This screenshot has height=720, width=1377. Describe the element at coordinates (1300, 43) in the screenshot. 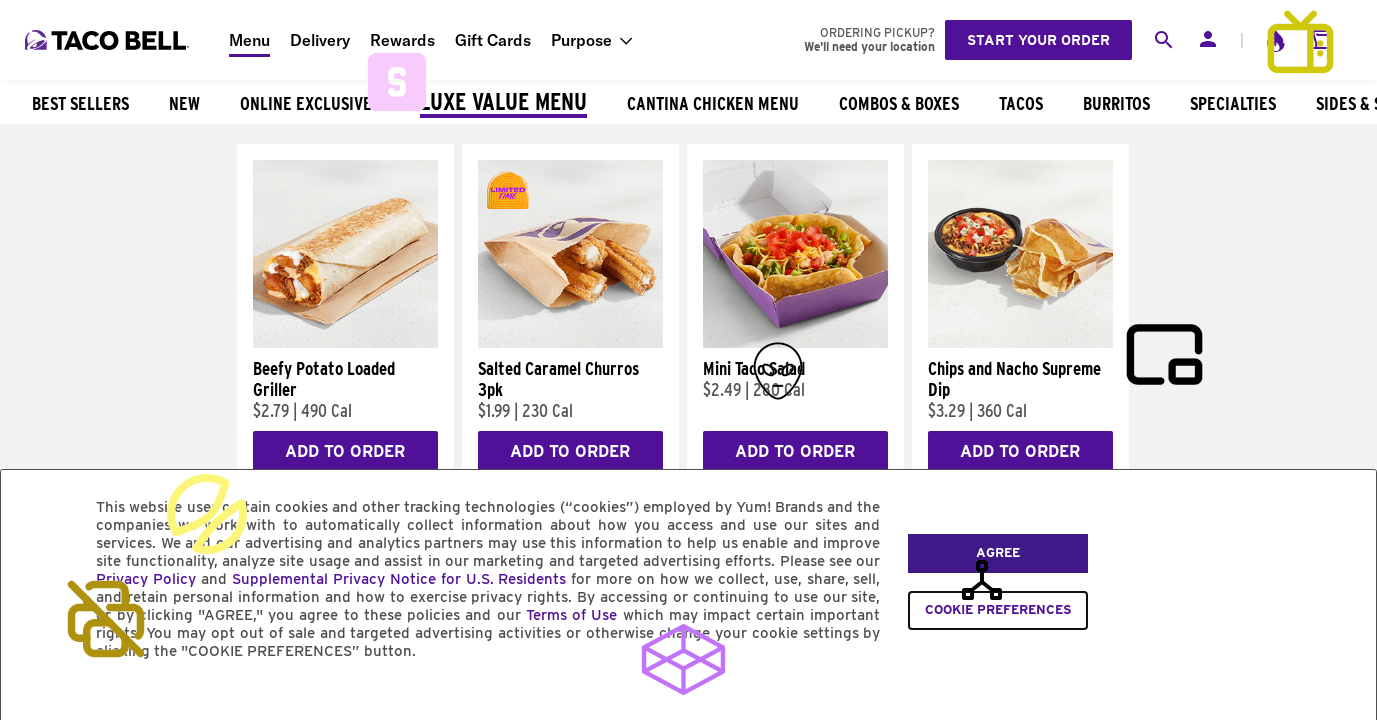

I see `access retro or classic TV content` at that location.